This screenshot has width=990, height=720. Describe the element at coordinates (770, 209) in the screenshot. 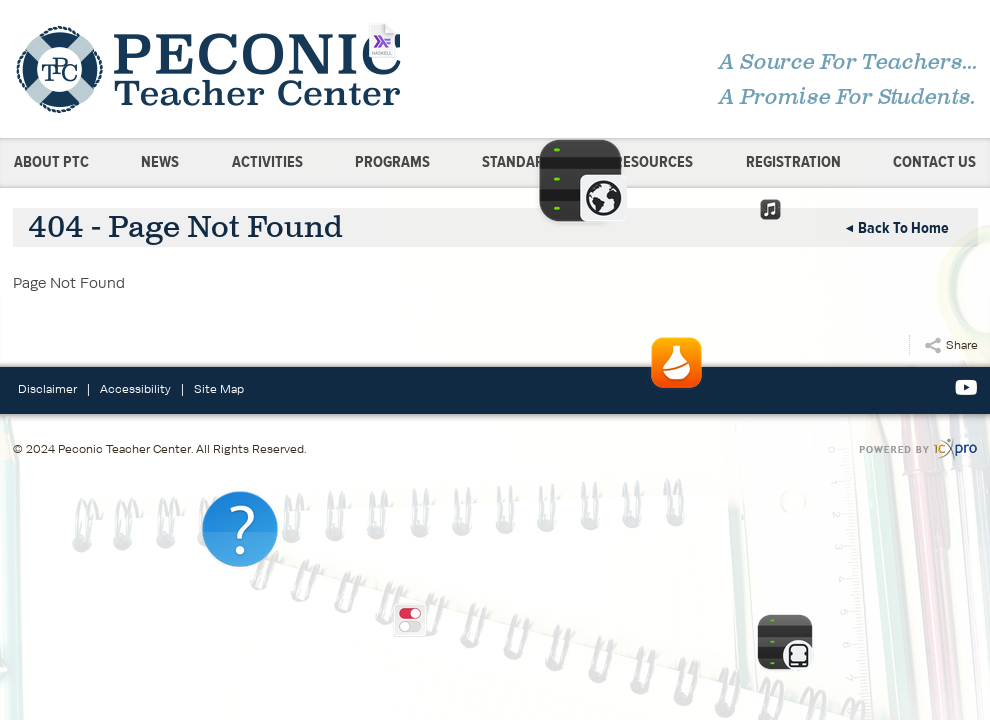

I see `open audacious music player` at that location.